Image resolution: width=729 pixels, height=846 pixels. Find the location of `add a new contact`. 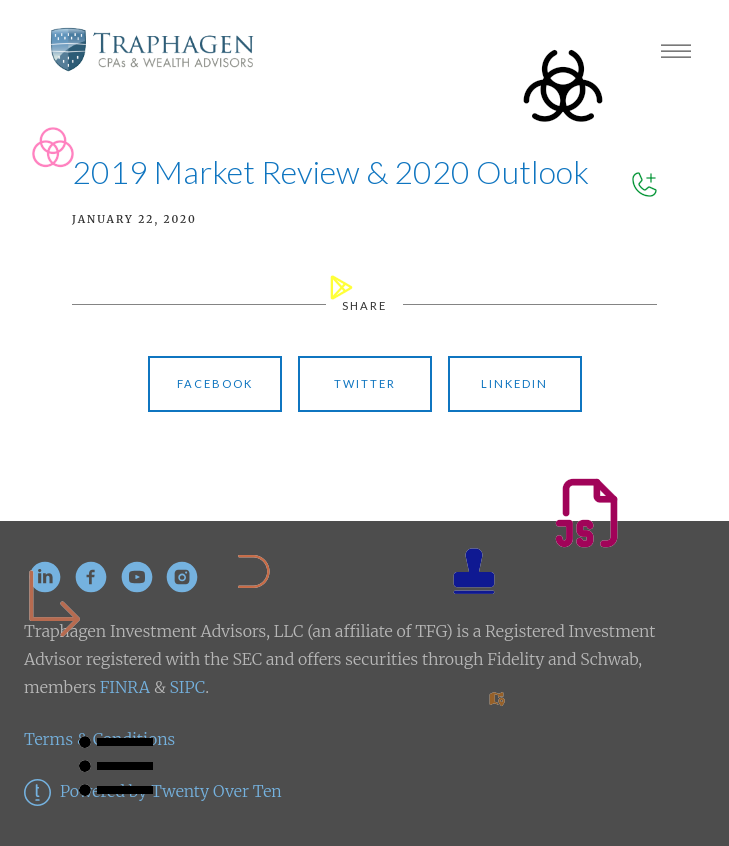

add a new contact is located at coordinates (645, 184).